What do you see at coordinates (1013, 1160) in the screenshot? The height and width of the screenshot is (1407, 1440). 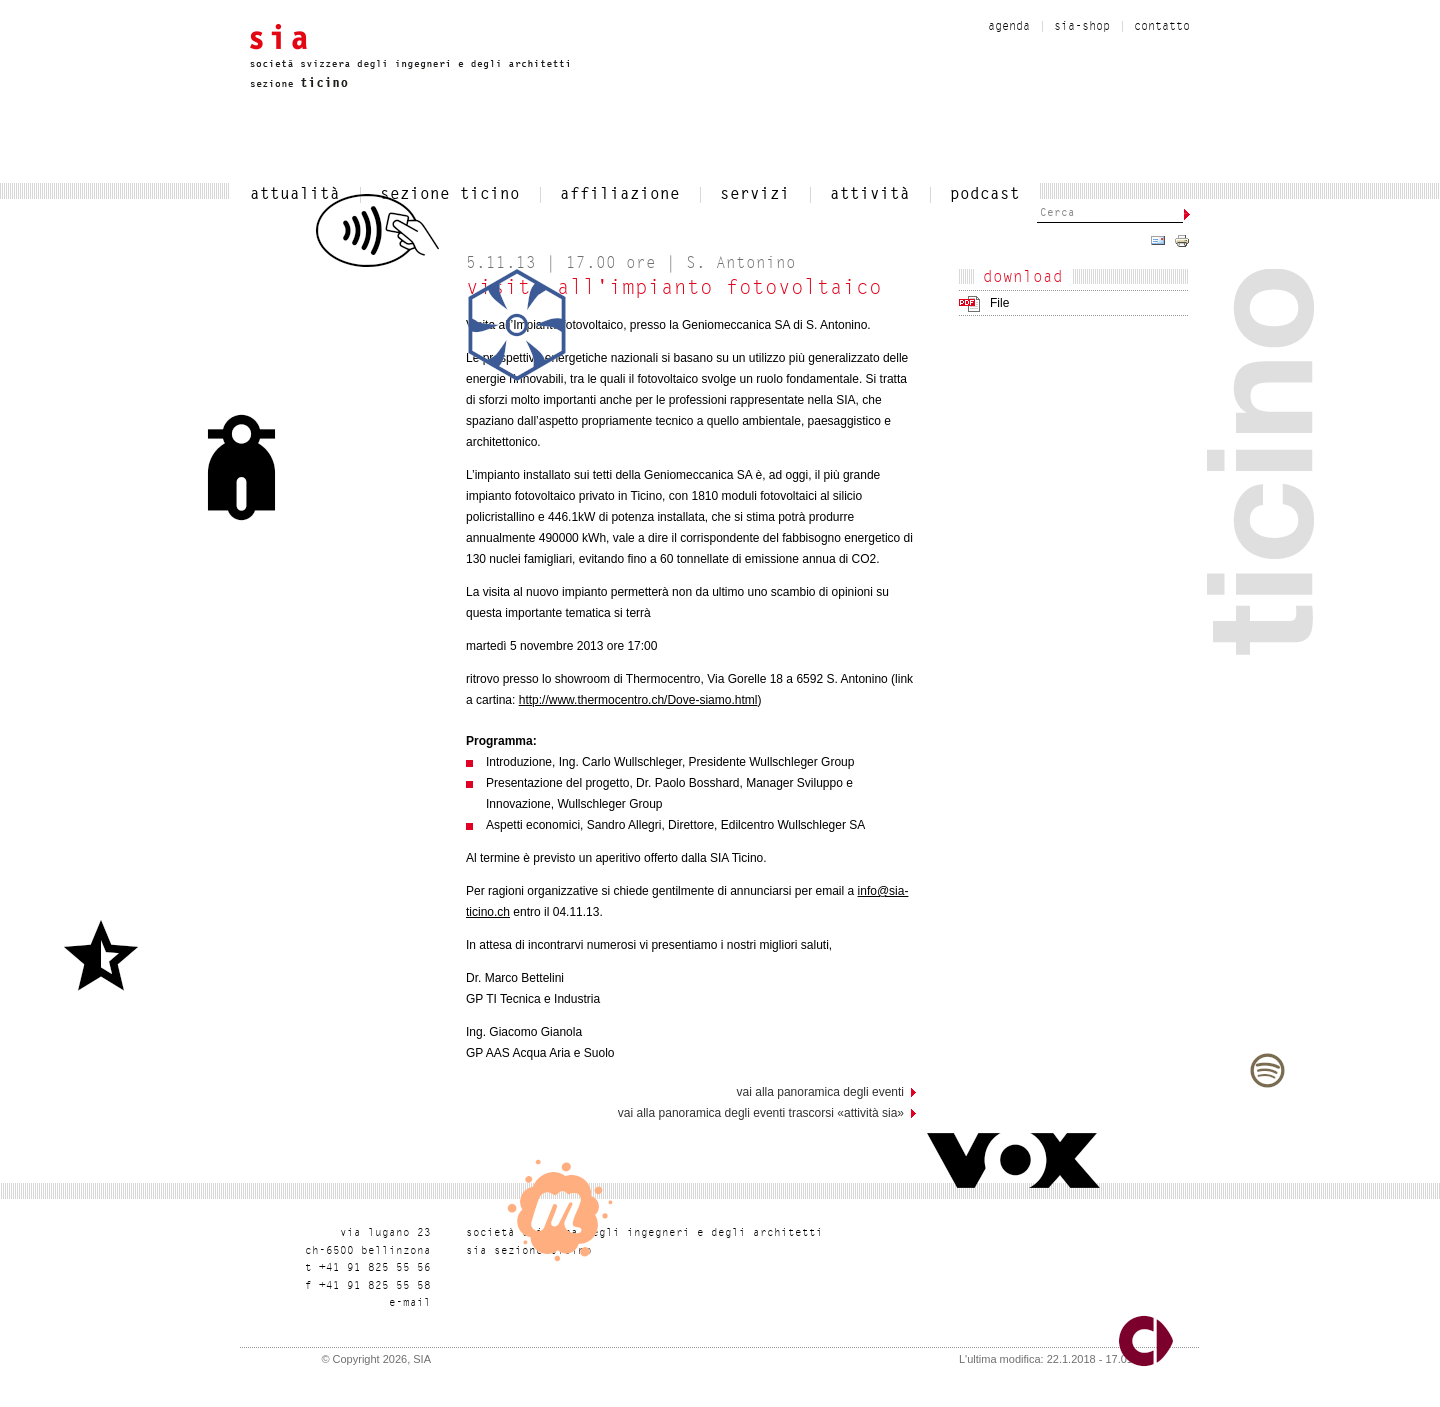 I see `vox media logo` at bounding box center [1013, 1160].